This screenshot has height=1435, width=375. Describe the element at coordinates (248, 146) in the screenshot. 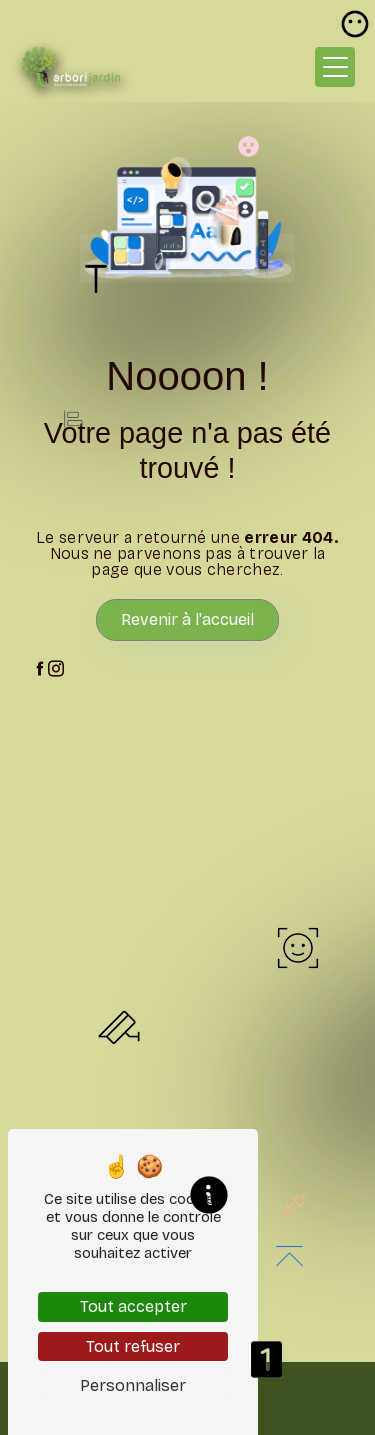

I see `indicates an error or system crash` at that location.